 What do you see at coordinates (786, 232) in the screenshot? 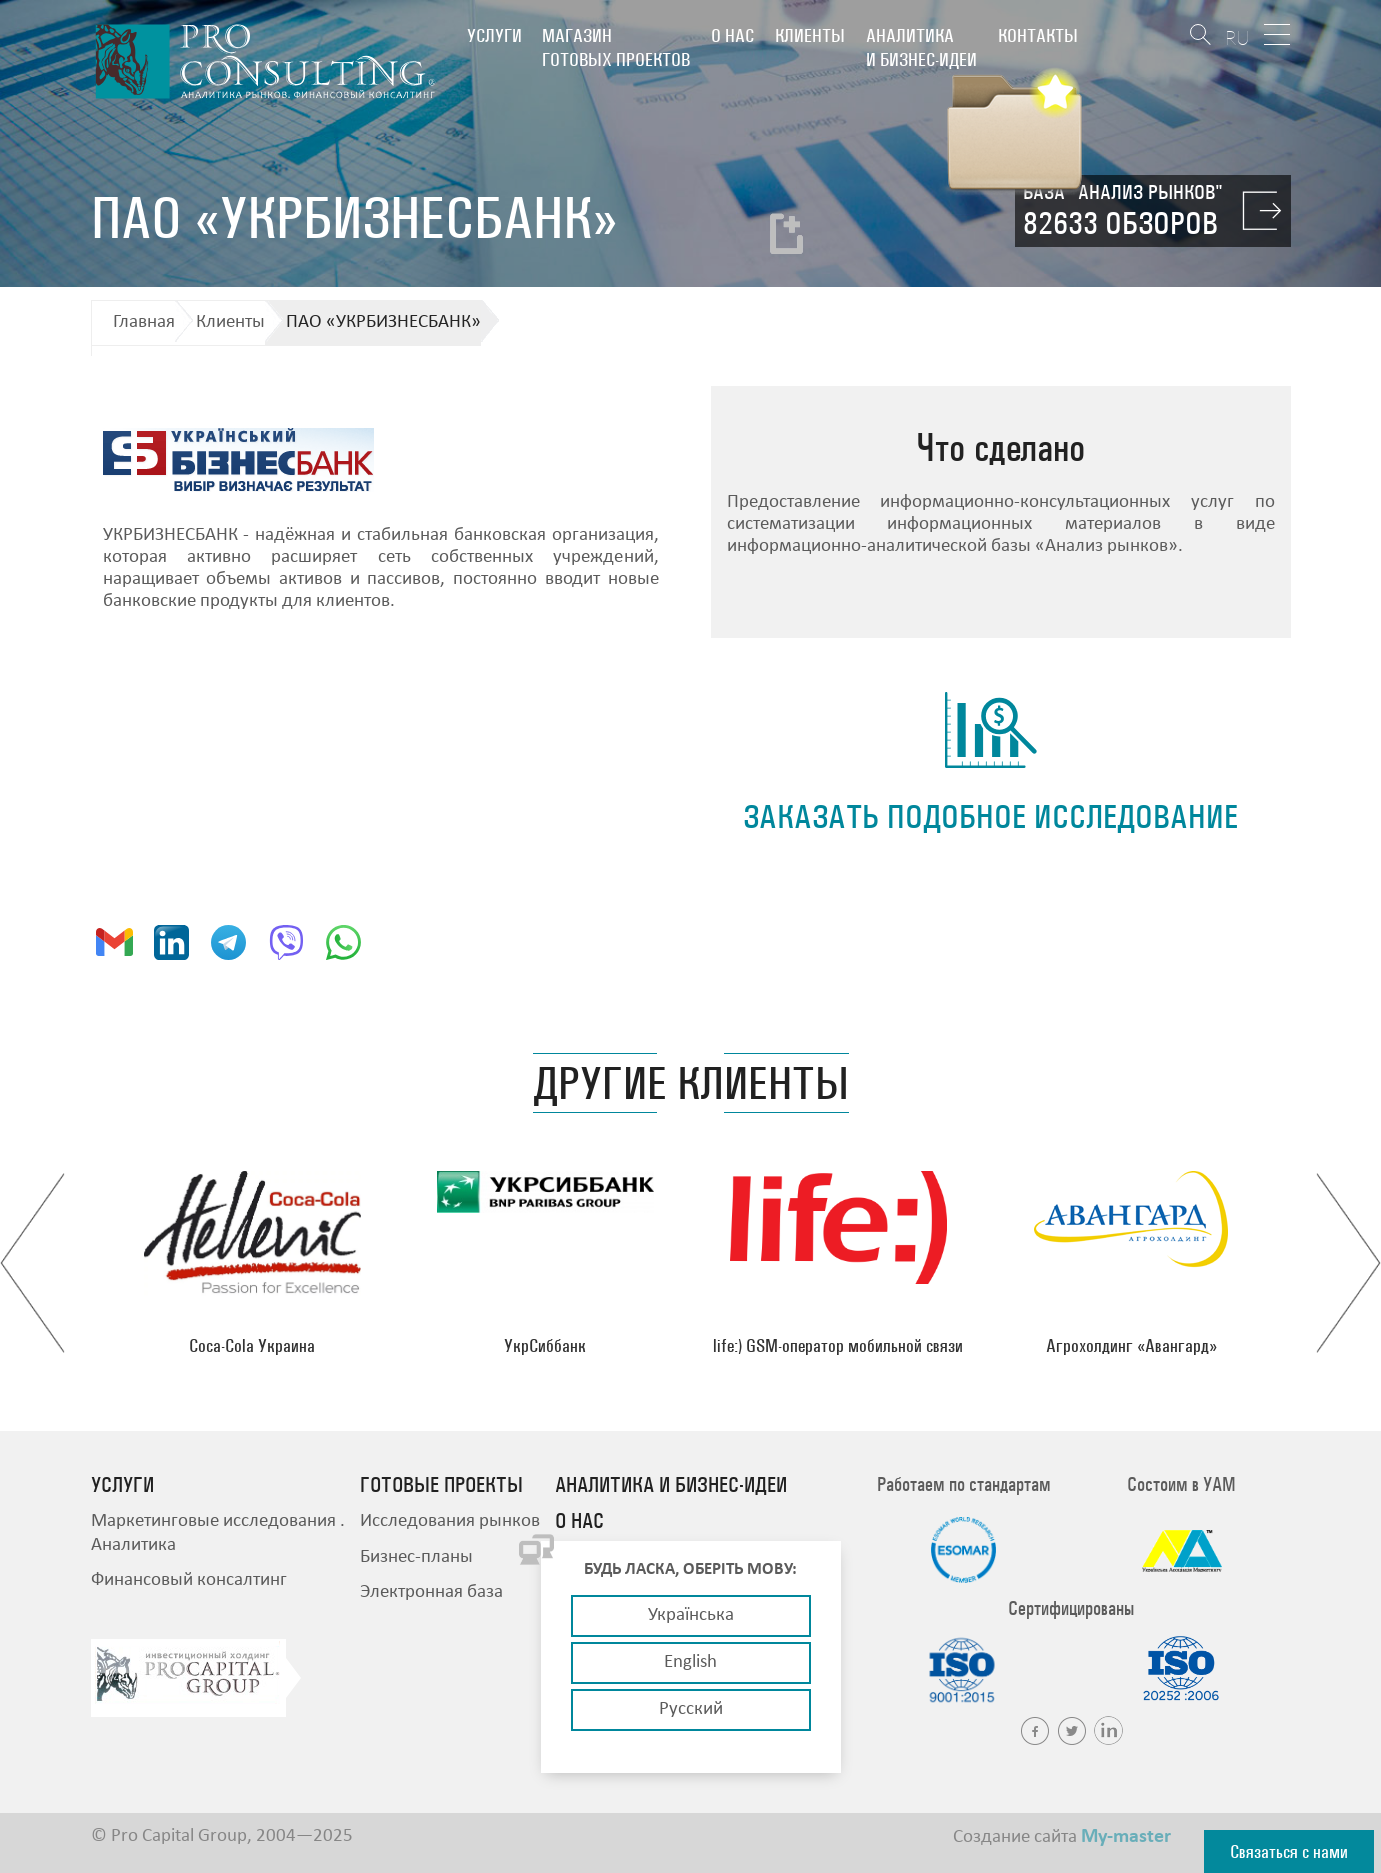
I see `create a new document` at bounding box center [786, 232].